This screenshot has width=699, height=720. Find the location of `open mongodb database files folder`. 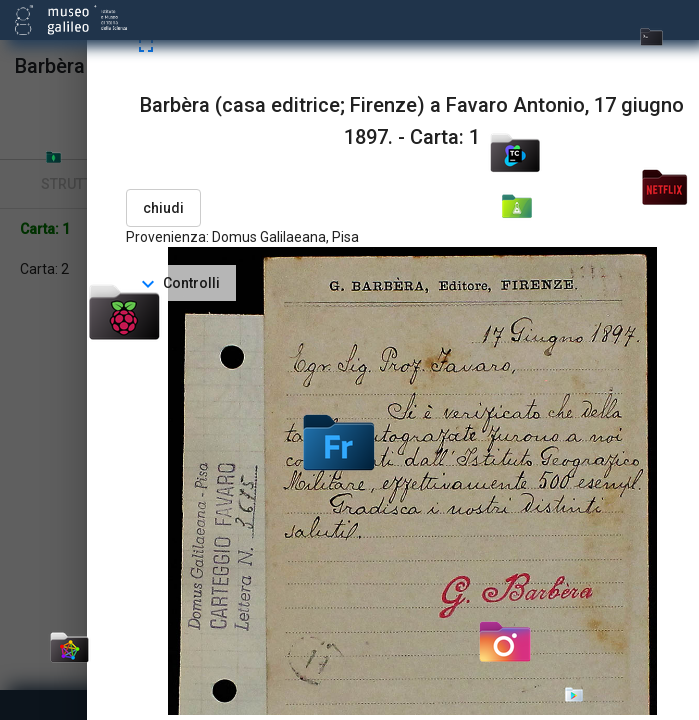

open mongodb database files folder is located at coordinates (53, 157).